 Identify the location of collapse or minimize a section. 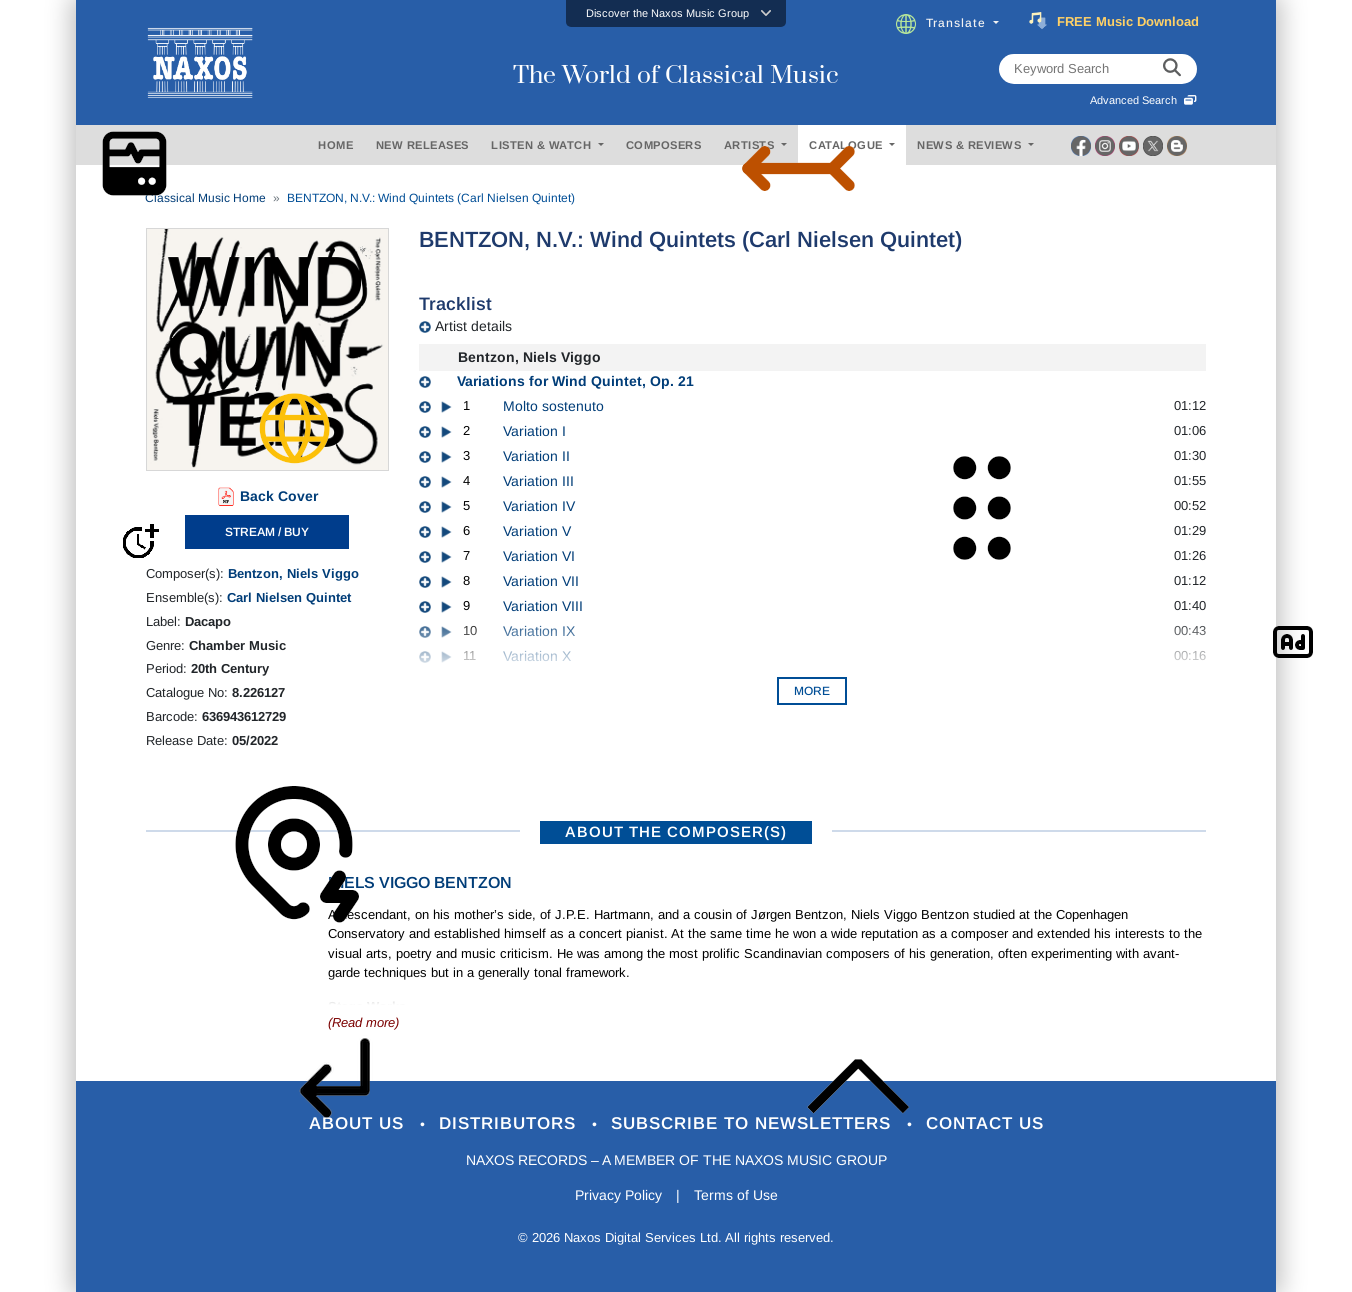
(858, 1090).